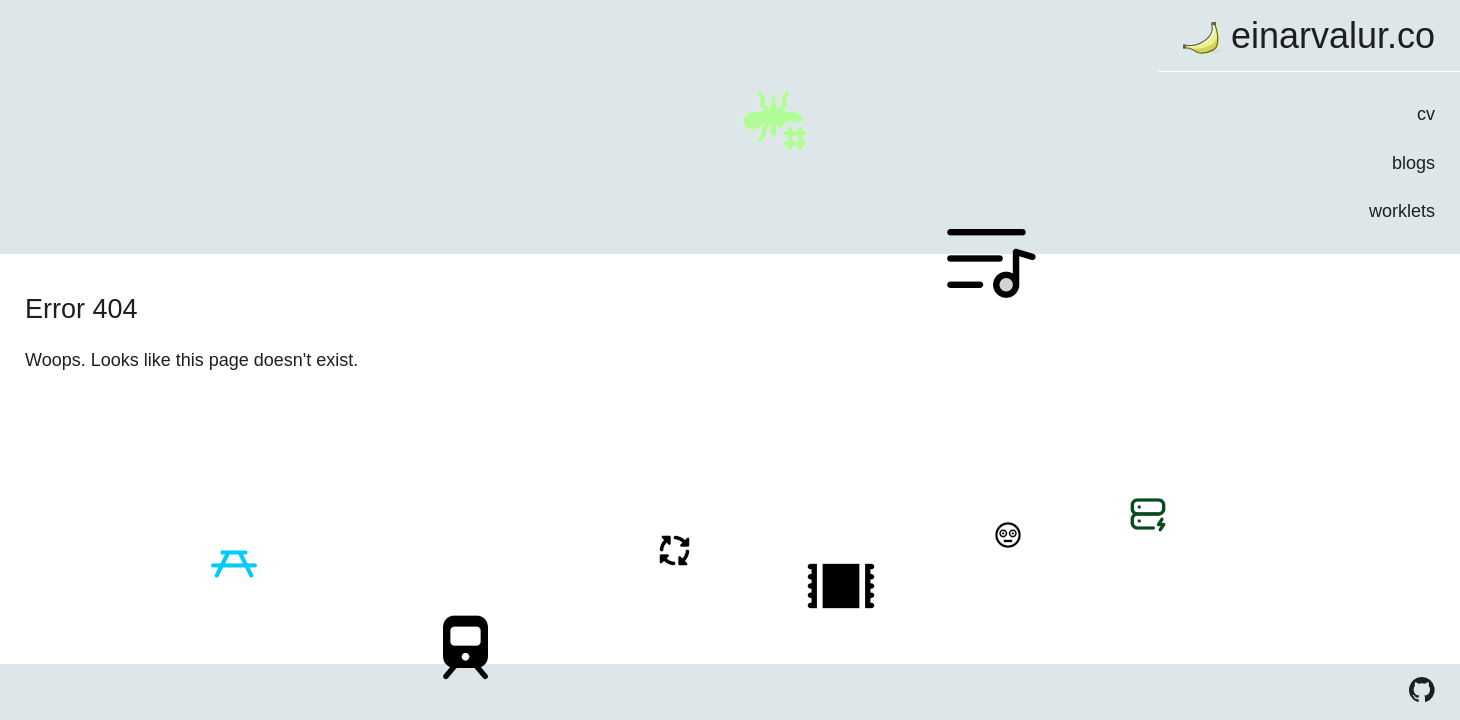 This screenshot has height=720, width=1460. Describe the element at coordinates (234, 564) in the screenshot. I see `find nearby picnic areas` at that location.